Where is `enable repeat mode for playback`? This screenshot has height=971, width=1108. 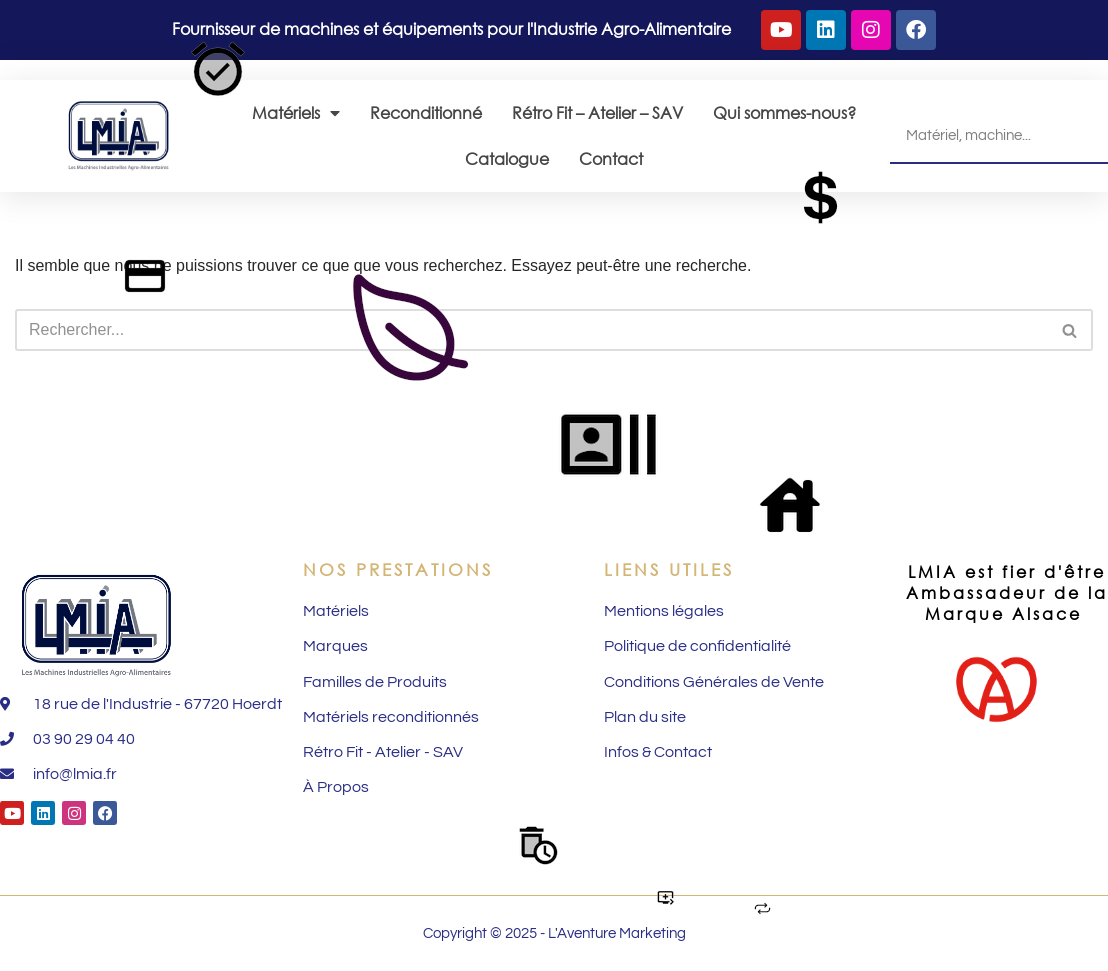
enable repeat mode for playback is located at coordinates (762, 908).